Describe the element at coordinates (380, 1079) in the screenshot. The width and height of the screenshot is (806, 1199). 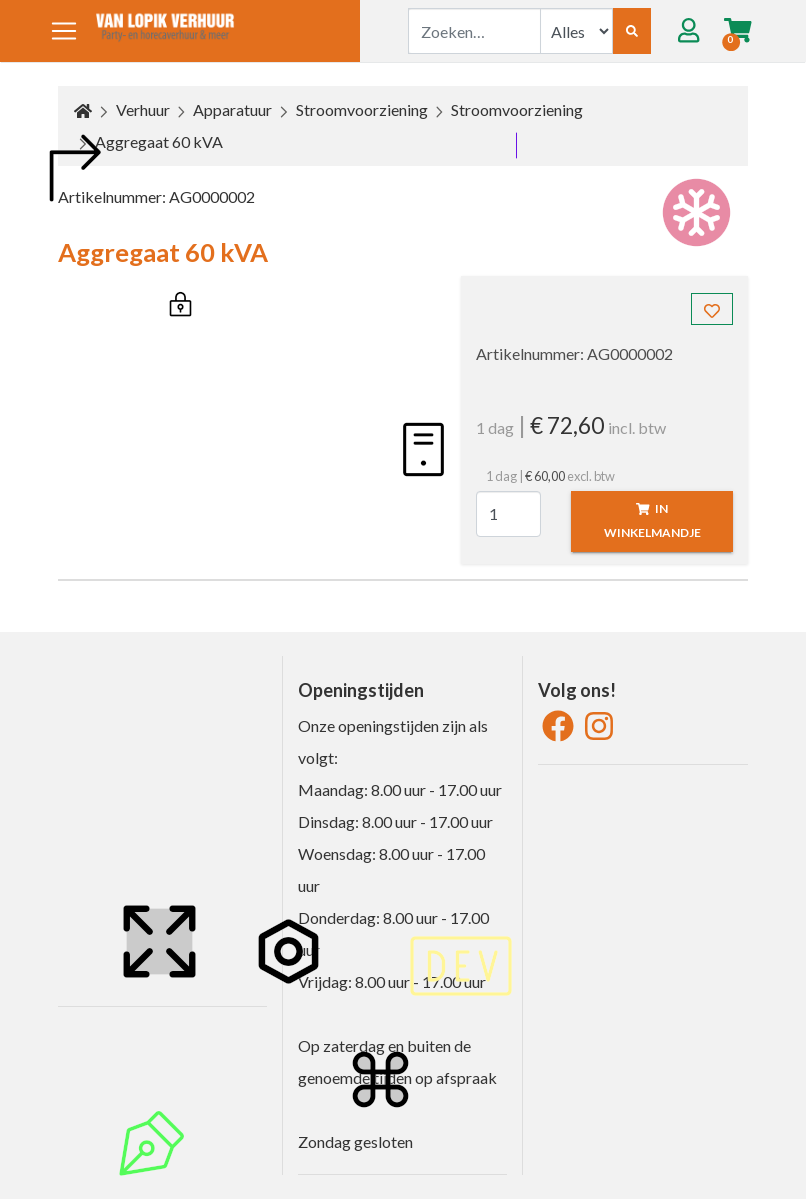
I see `execute a keyboard command shortcut` at that location.